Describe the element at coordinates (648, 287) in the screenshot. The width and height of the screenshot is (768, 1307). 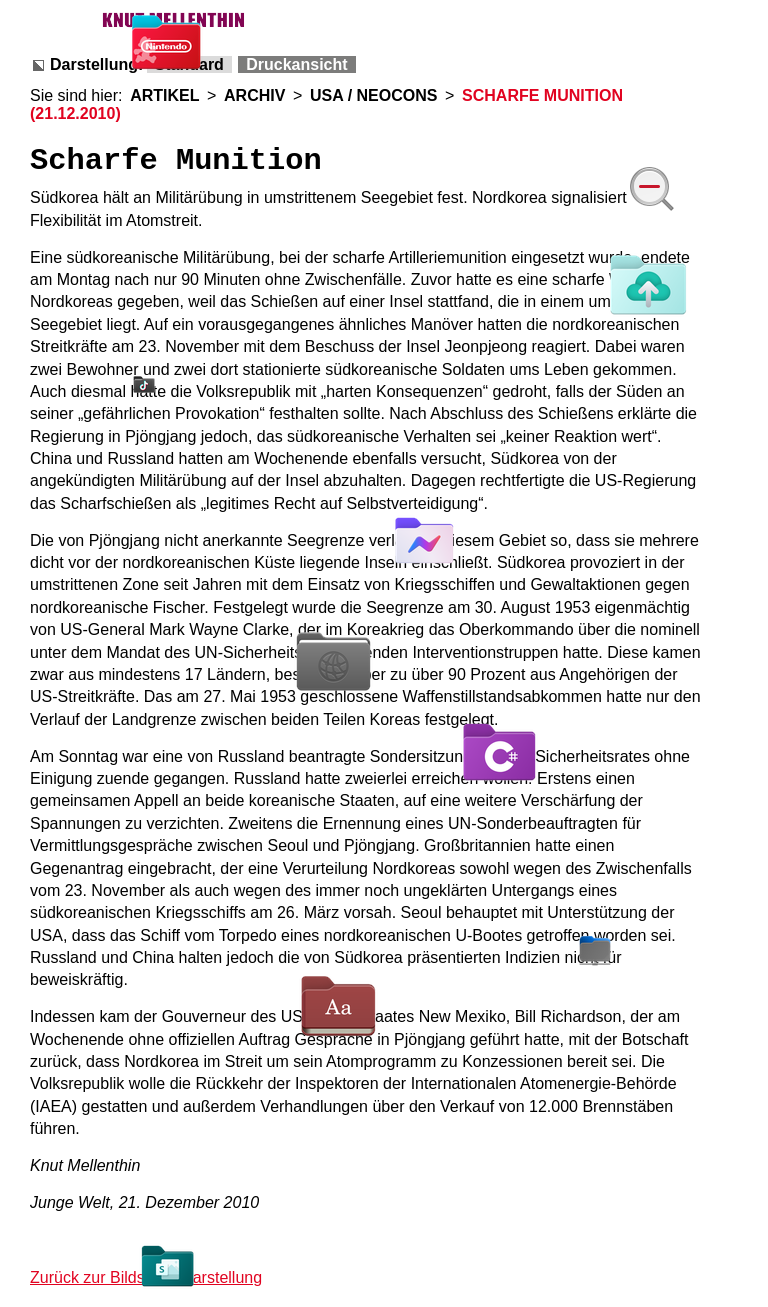
I see `access windows update download folder` at that location.